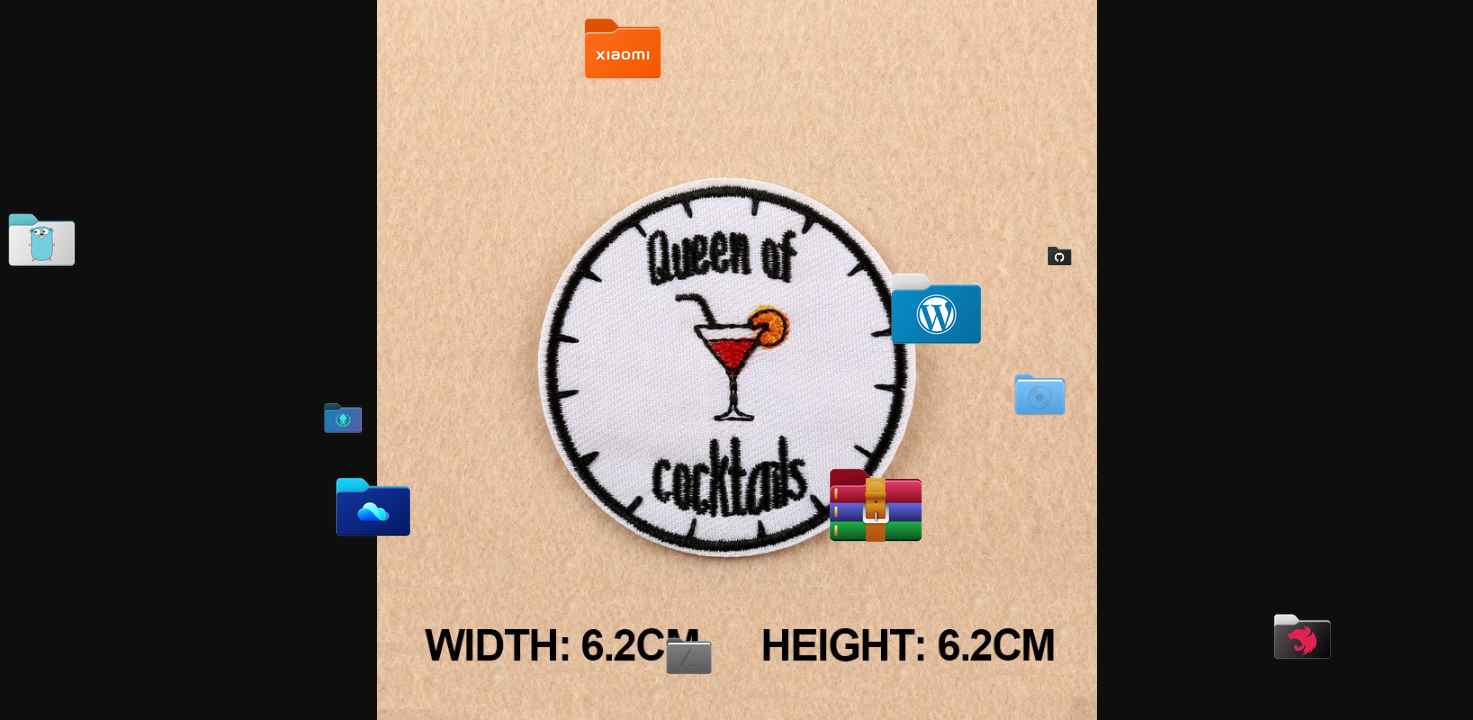 This screenshot has width=1473, height=720. Describe the element at coordinates (373, 509) in the screenshot. I see `open wondershare document cloud folder` at that location.